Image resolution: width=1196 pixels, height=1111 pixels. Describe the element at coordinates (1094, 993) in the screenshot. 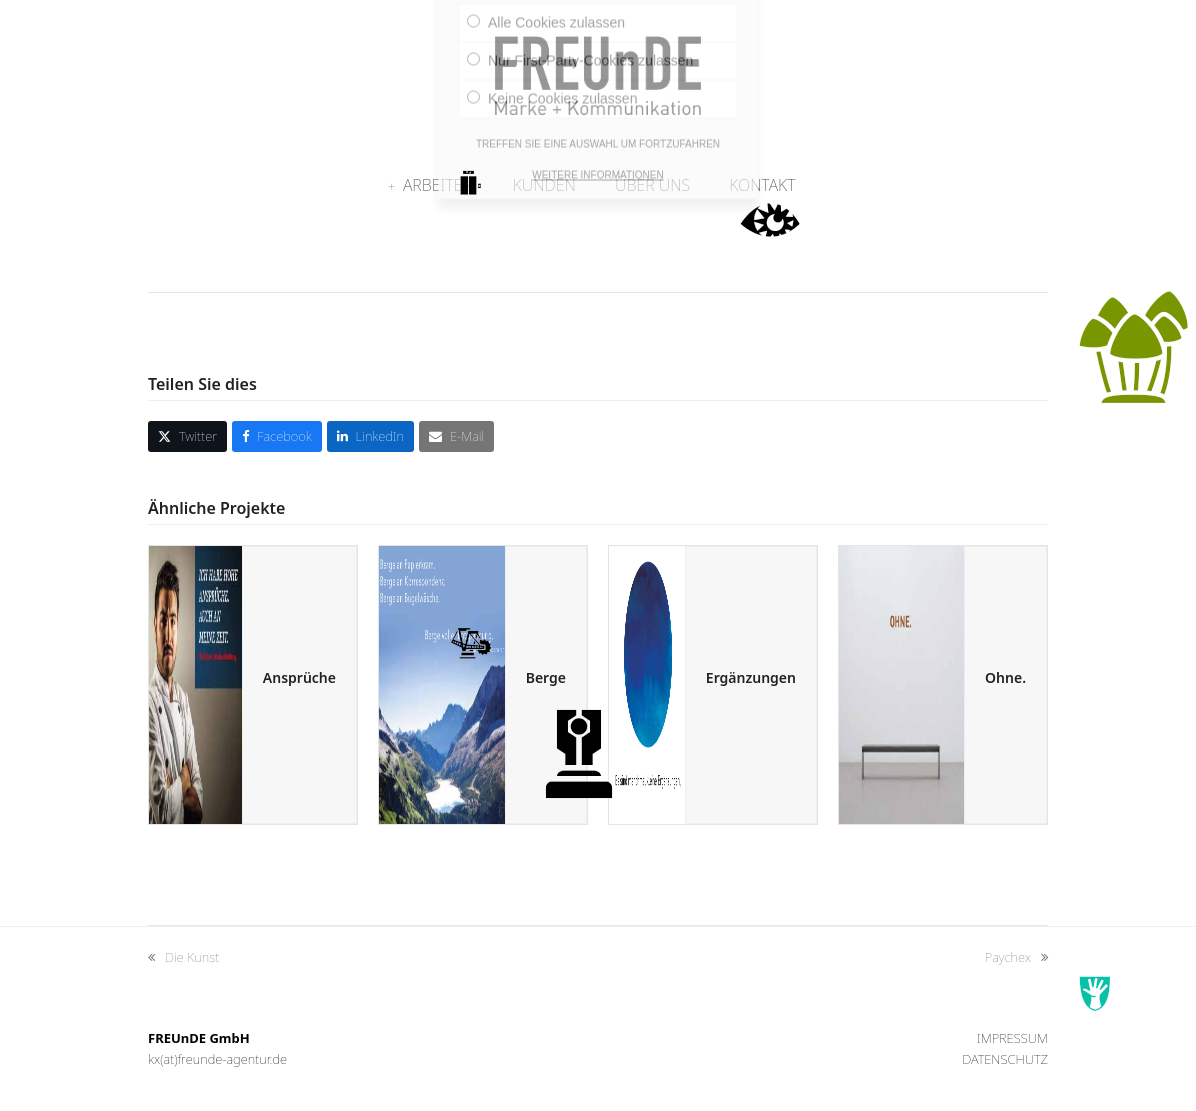

I see `indicates a blocked or restricted action` at that location.